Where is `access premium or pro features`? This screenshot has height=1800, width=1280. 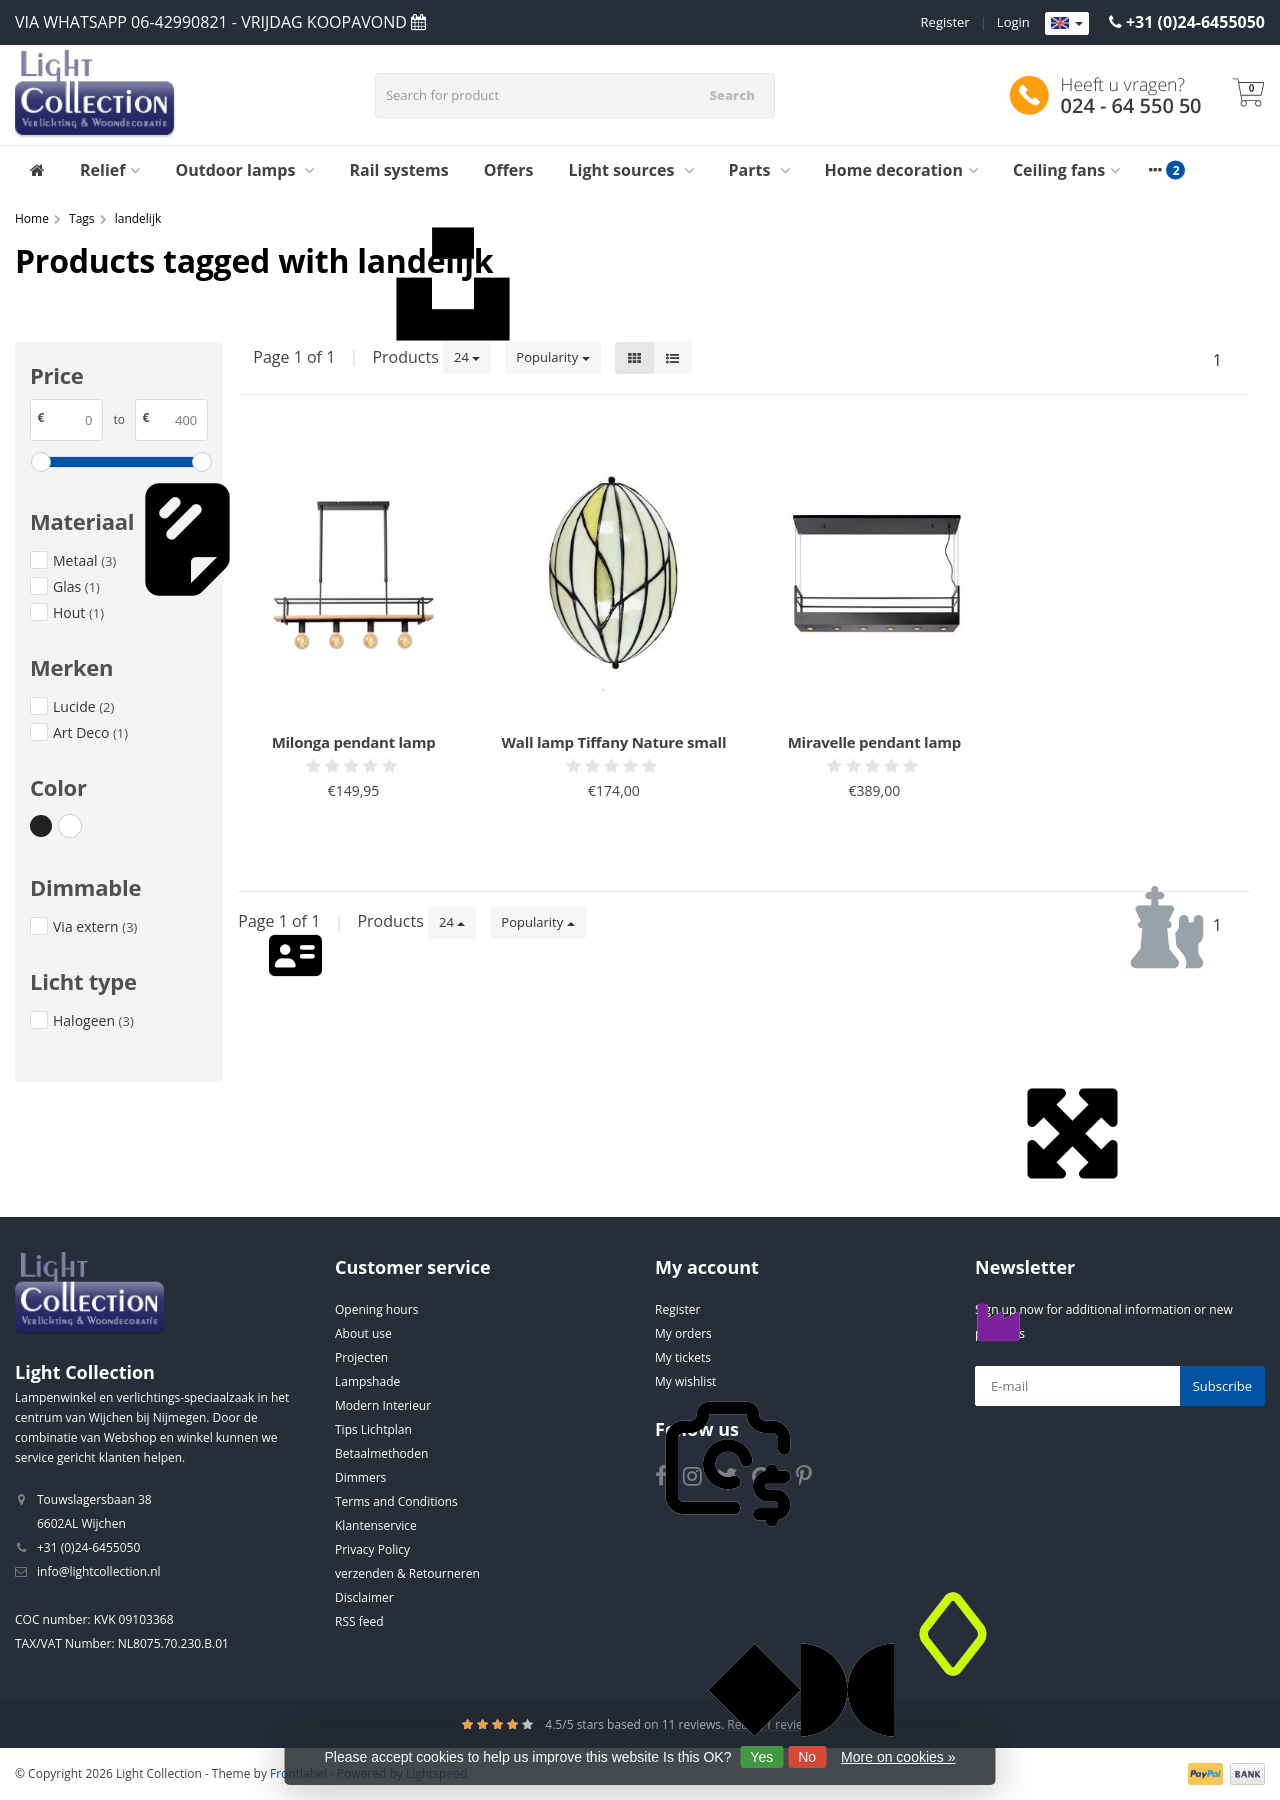 access premium or pro features is located at coordinates (953, 1634).